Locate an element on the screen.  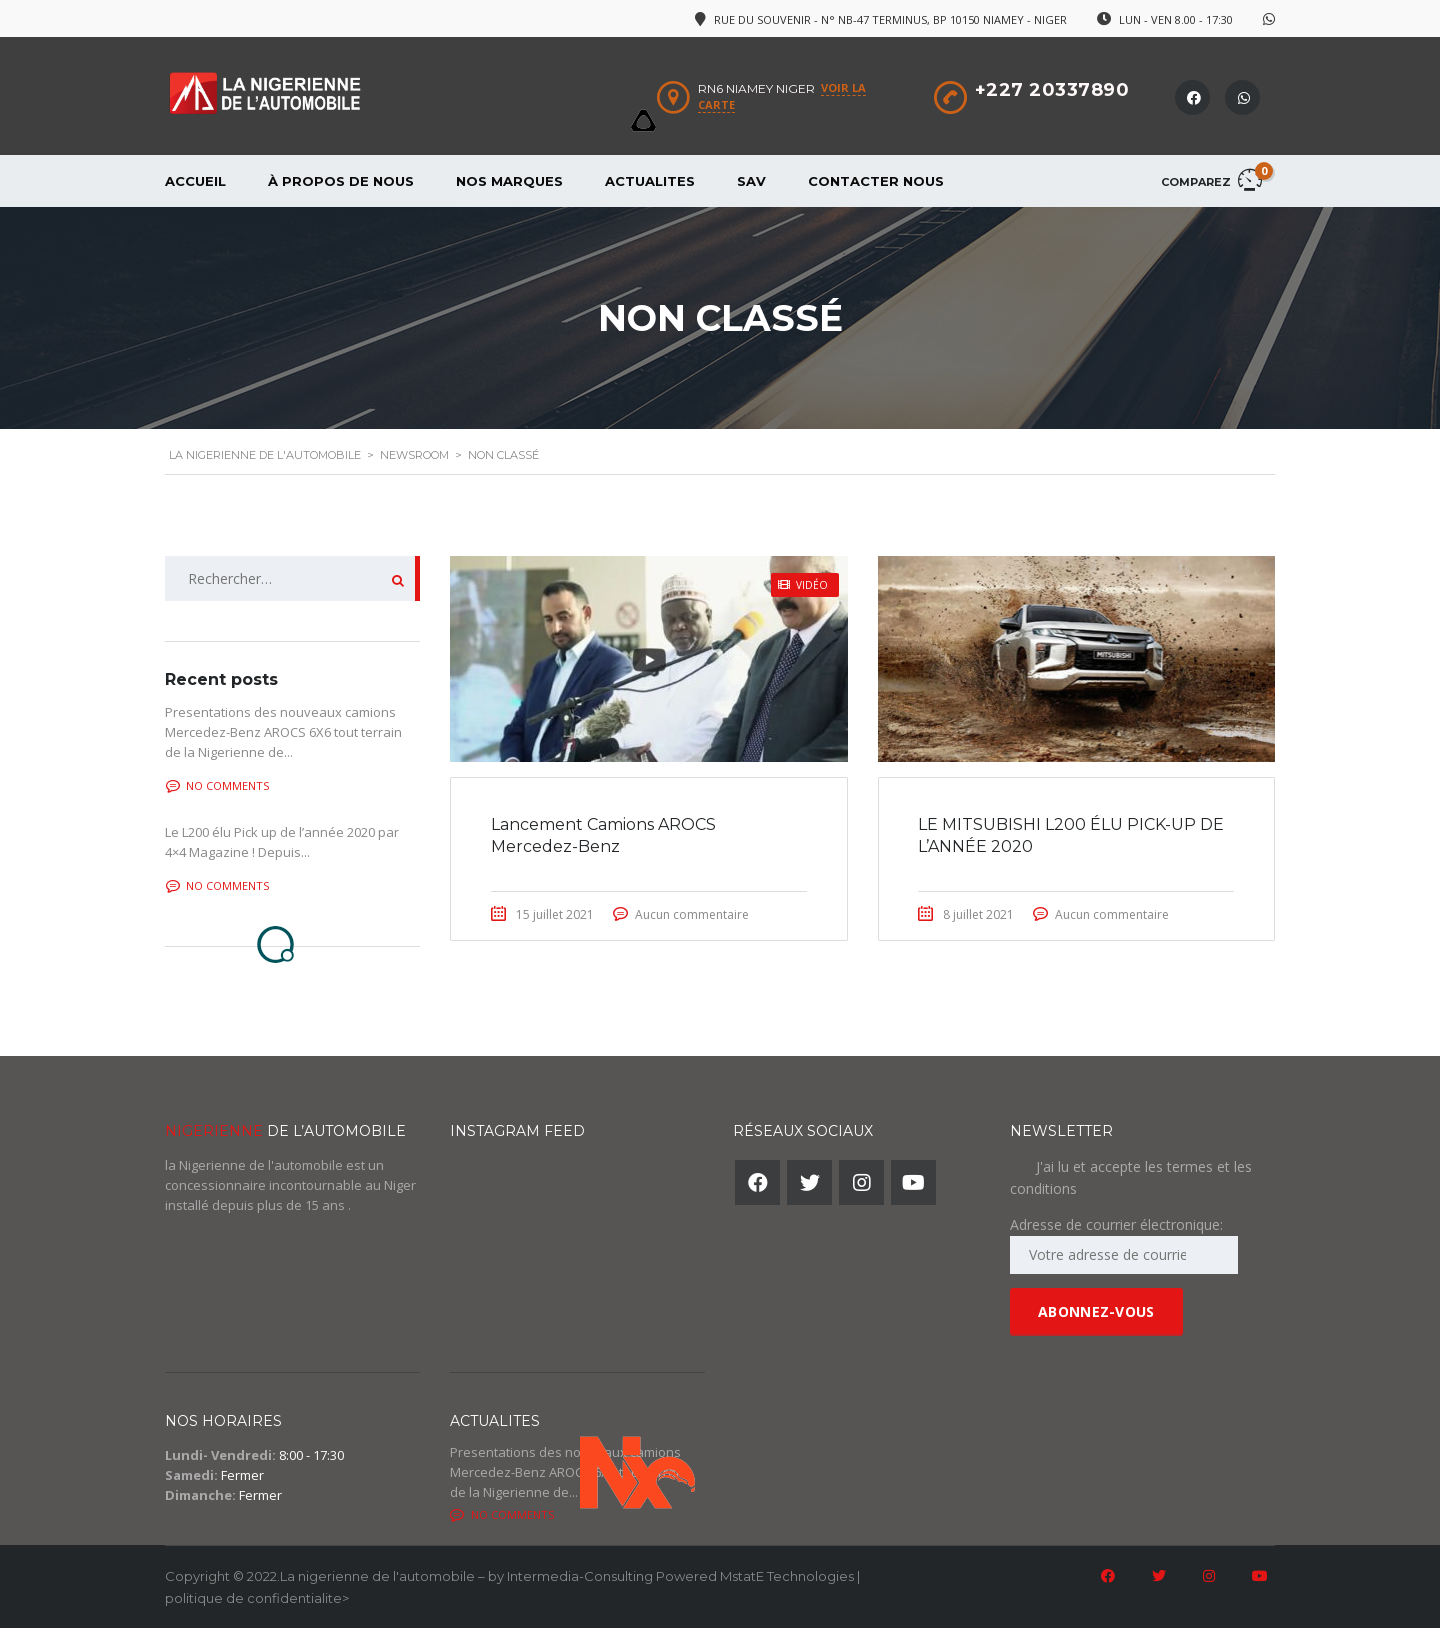
nx build system logo is located at coordinates (637, 1472).